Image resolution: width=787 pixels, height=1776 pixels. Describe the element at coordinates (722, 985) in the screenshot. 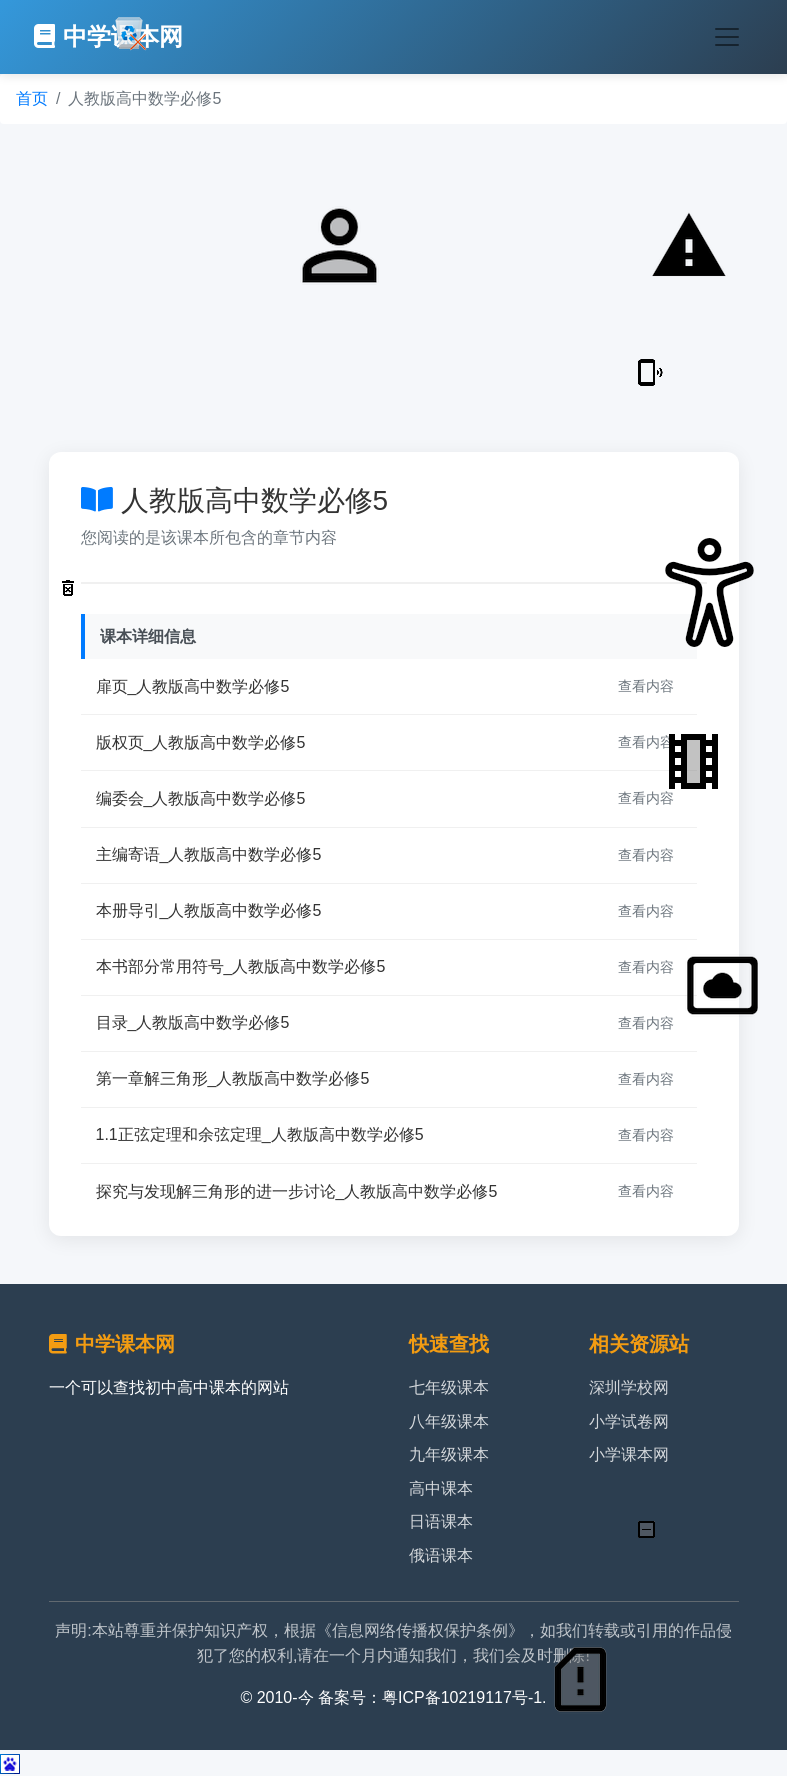

I see `access daydream or screen saver settings` at that location.